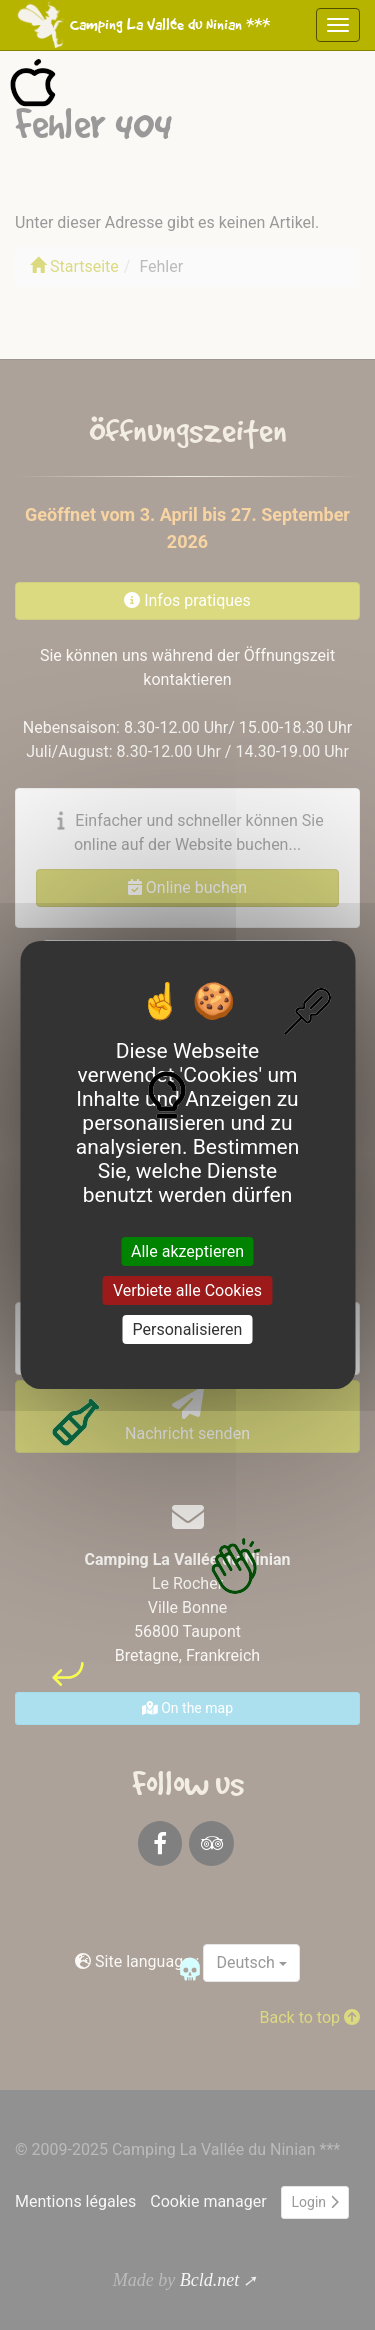 The width and height of the screenshot is (375, 2330). Describe the element at coordinates (34, 85) in the screenshot. I see `apple company logo or branding` at that location.